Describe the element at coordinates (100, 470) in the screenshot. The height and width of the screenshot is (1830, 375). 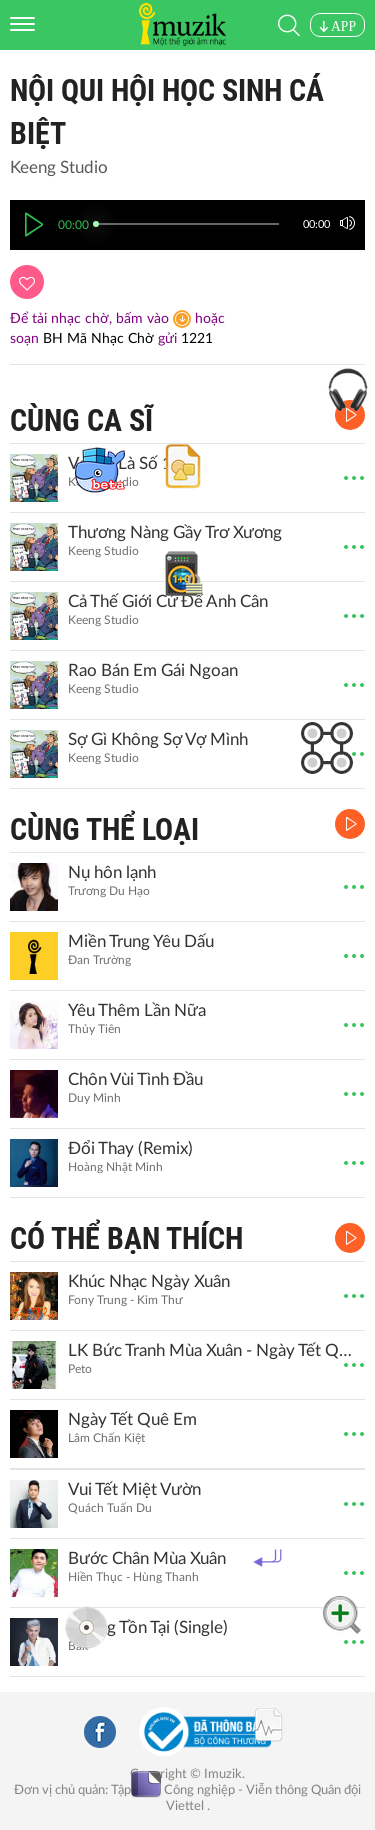
I see `launch Docker container platform` at that location.